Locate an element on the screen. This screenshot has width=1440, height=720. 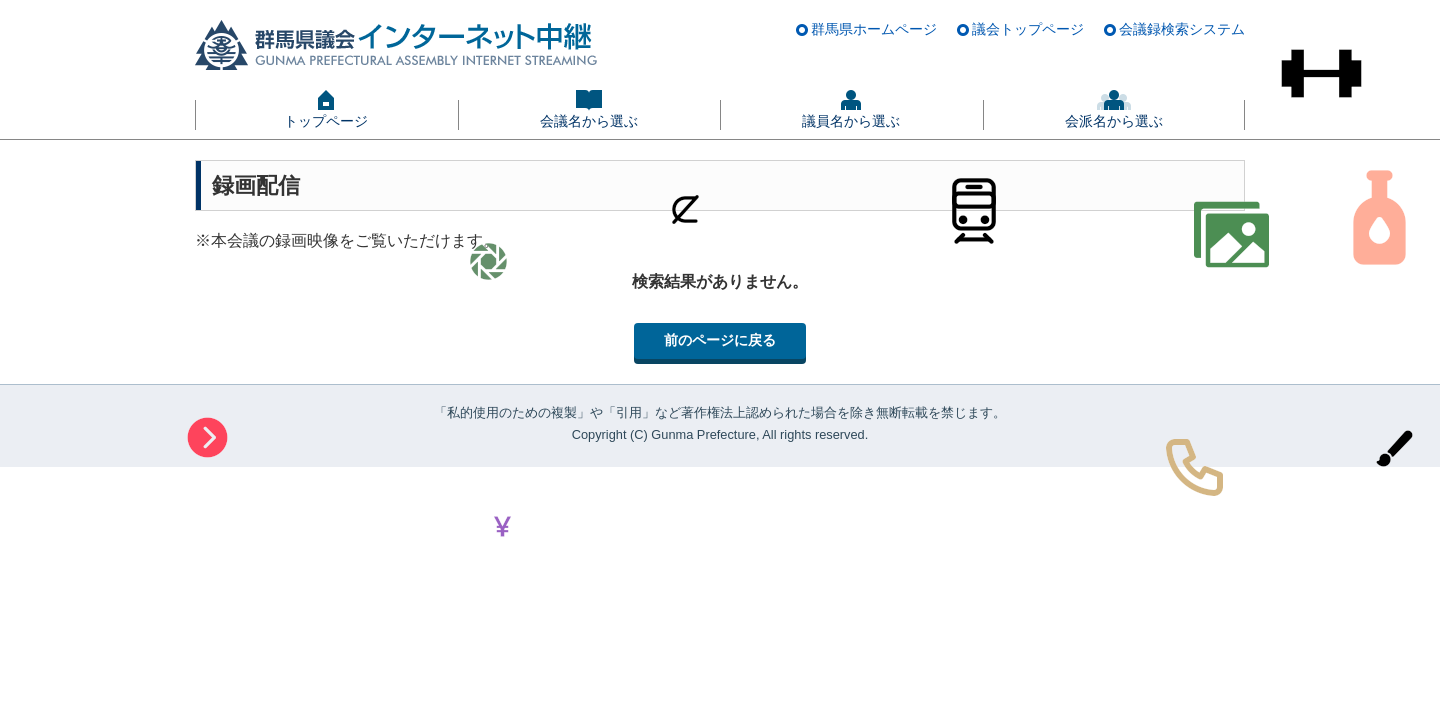
view photo gallery is located at coordinates (1231, 234).